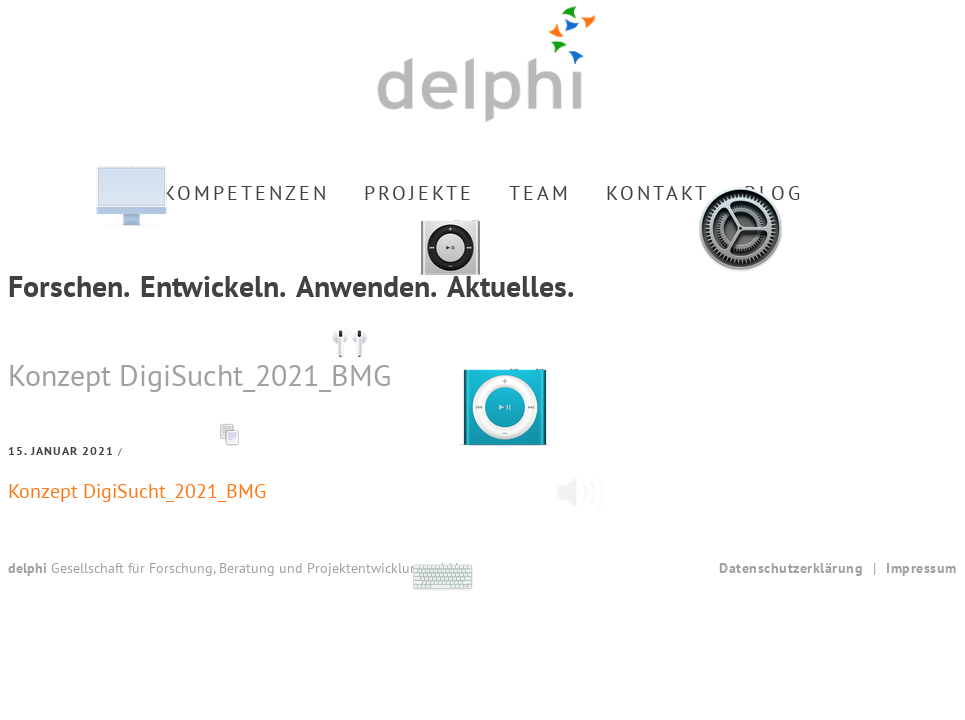 The image size is (965, 720). I want to click on adjust system volume level, so click(580, 492).